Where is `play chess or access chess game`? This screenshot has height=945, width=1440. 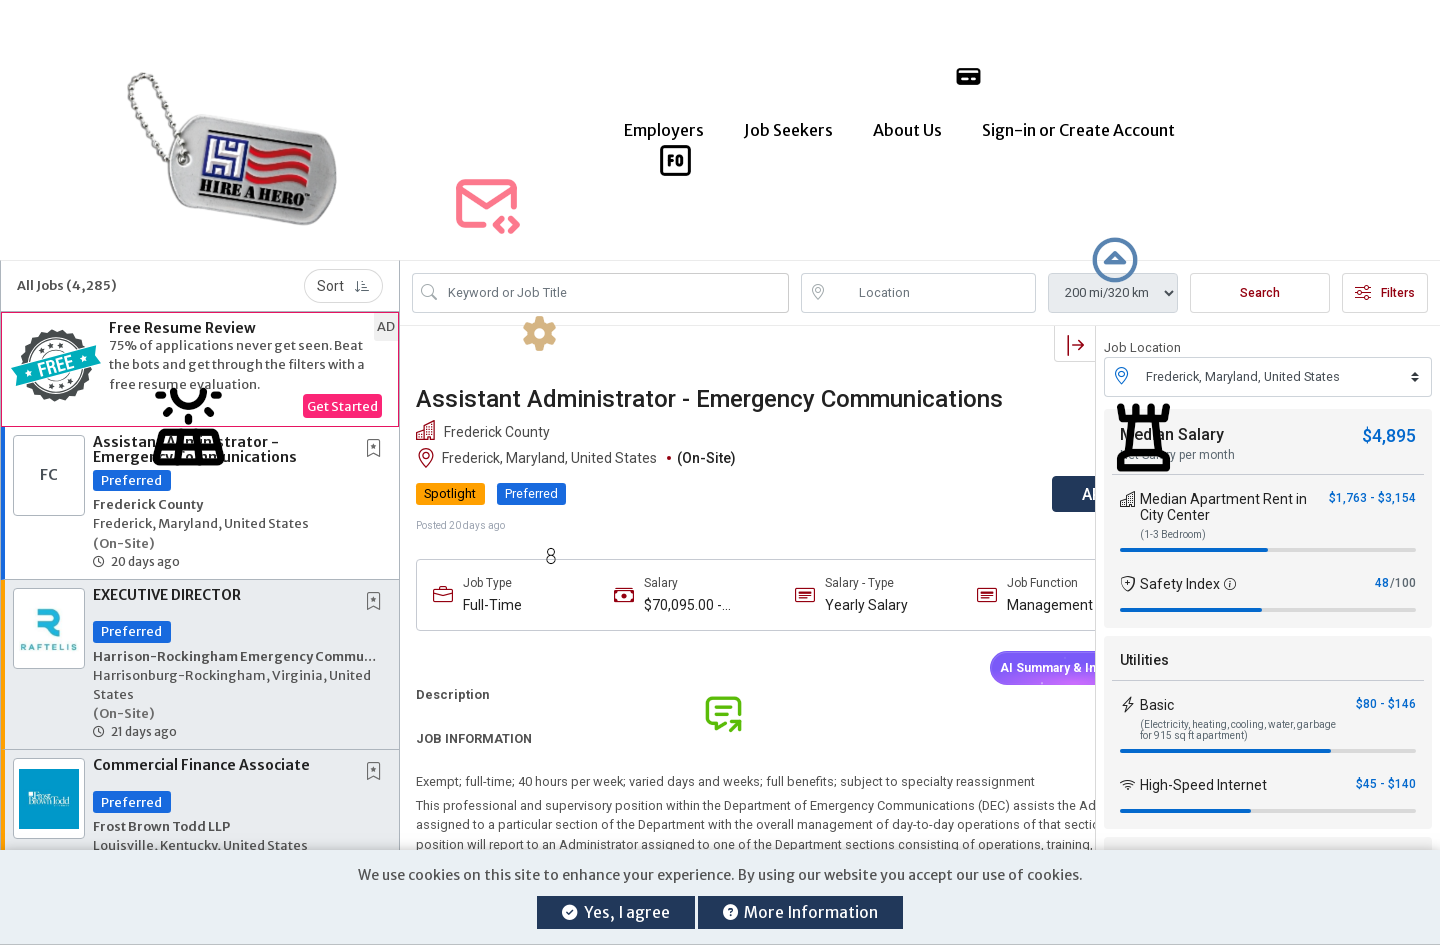 play chess or access chess game is located at coordinates (1143, 437).